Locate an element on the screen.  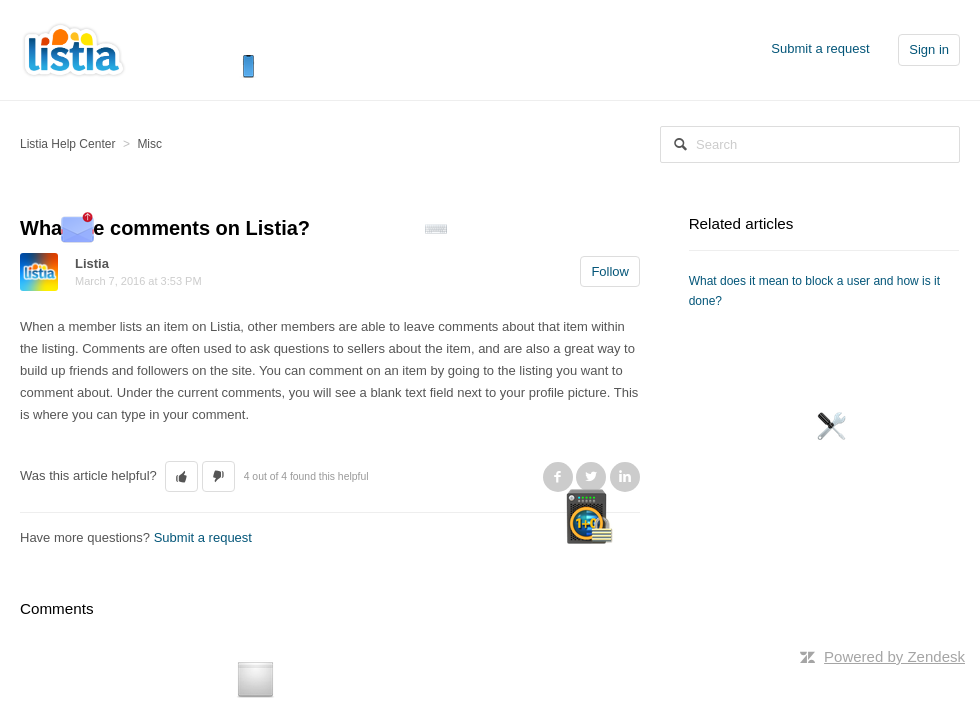
access keyboard settings is located at coordinates (436, 229).